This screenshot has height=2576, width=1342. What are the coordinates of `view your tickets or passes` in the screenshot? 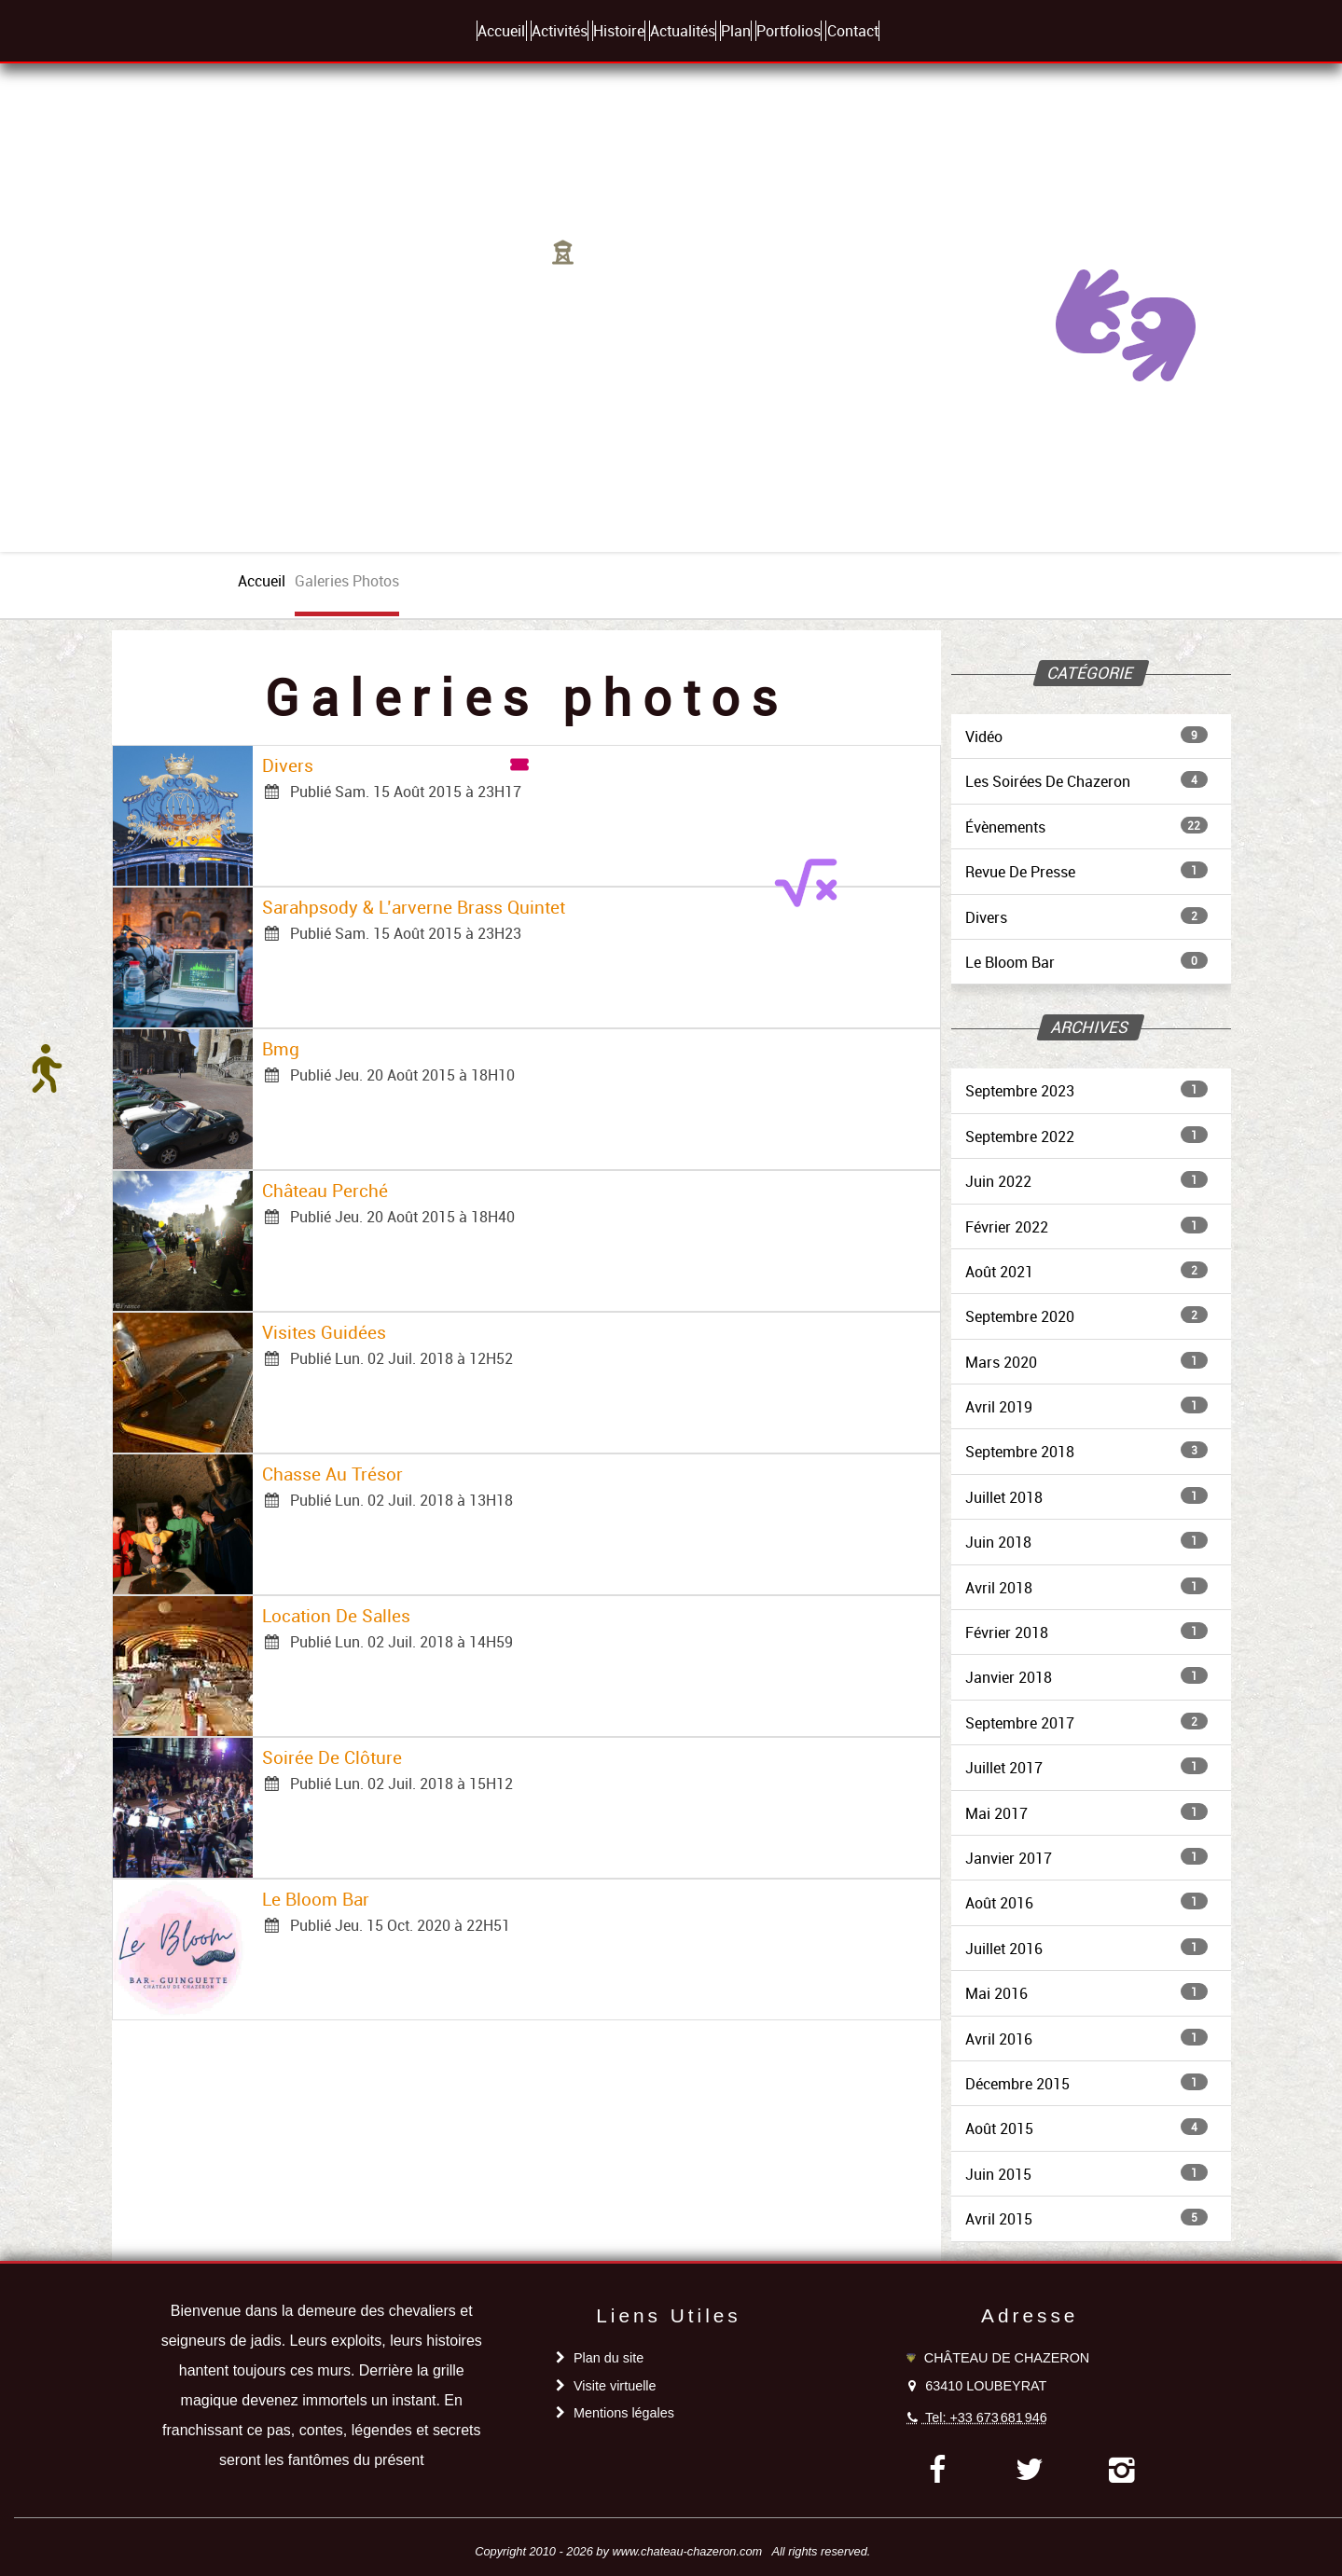 It's located at (519, 765).